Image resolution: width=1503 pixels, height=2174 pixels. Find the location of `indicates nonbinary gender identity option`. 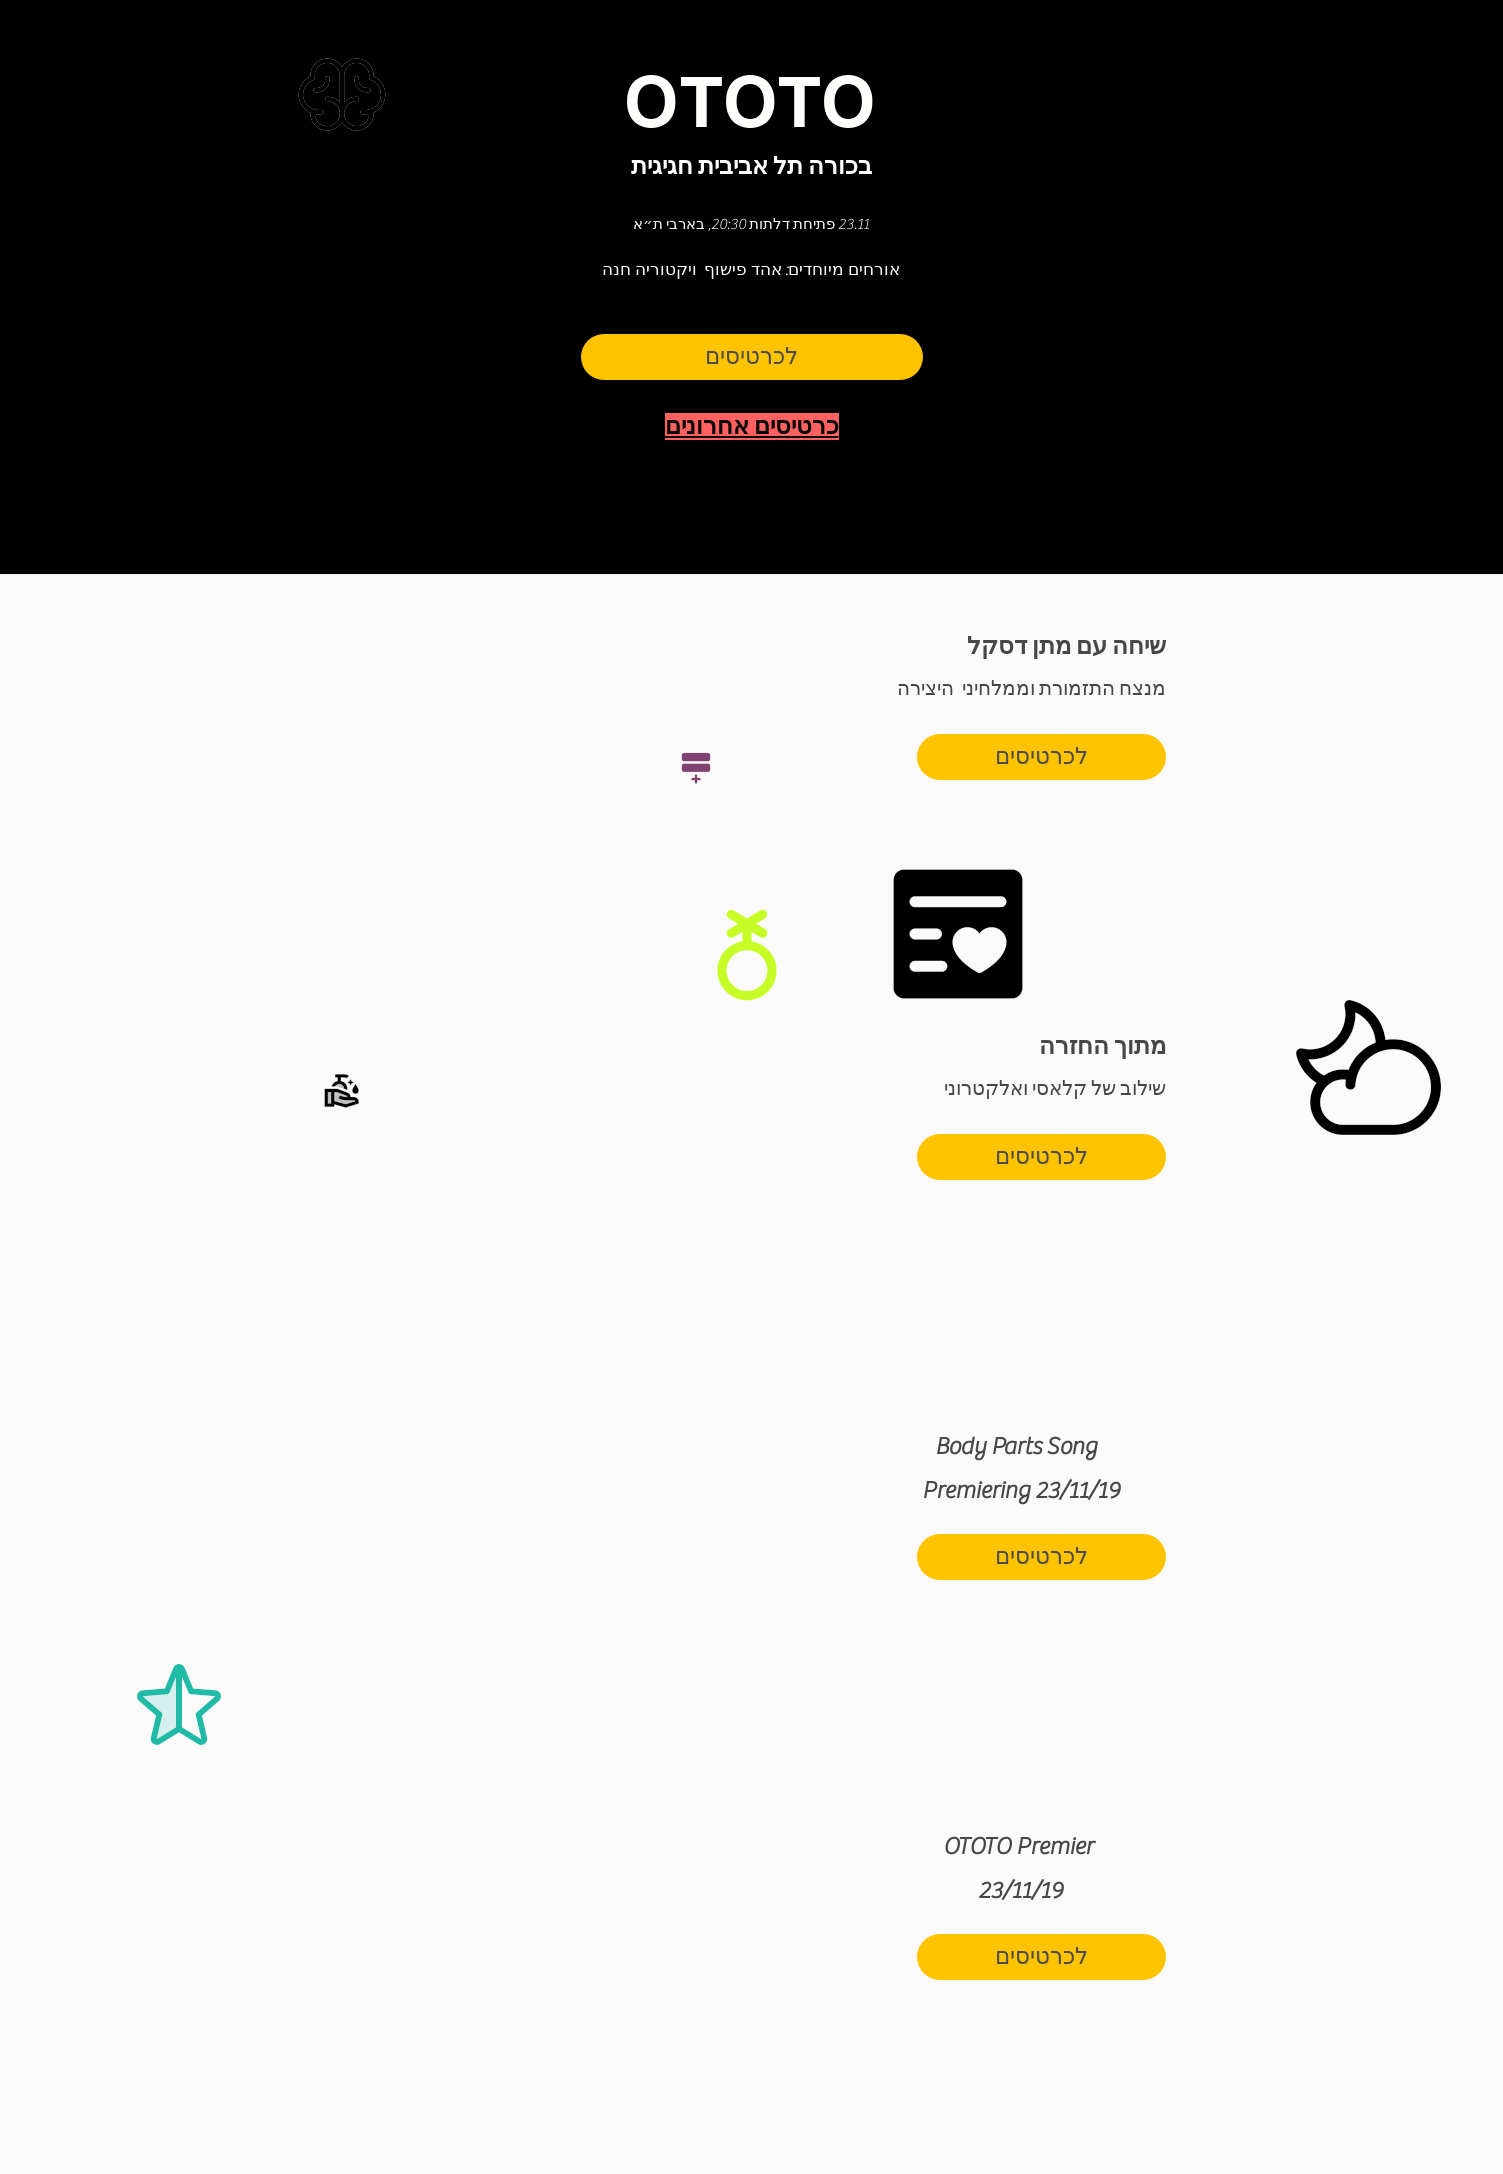

indicates nonbinary gender identity option is located at coordinates (747, 955).